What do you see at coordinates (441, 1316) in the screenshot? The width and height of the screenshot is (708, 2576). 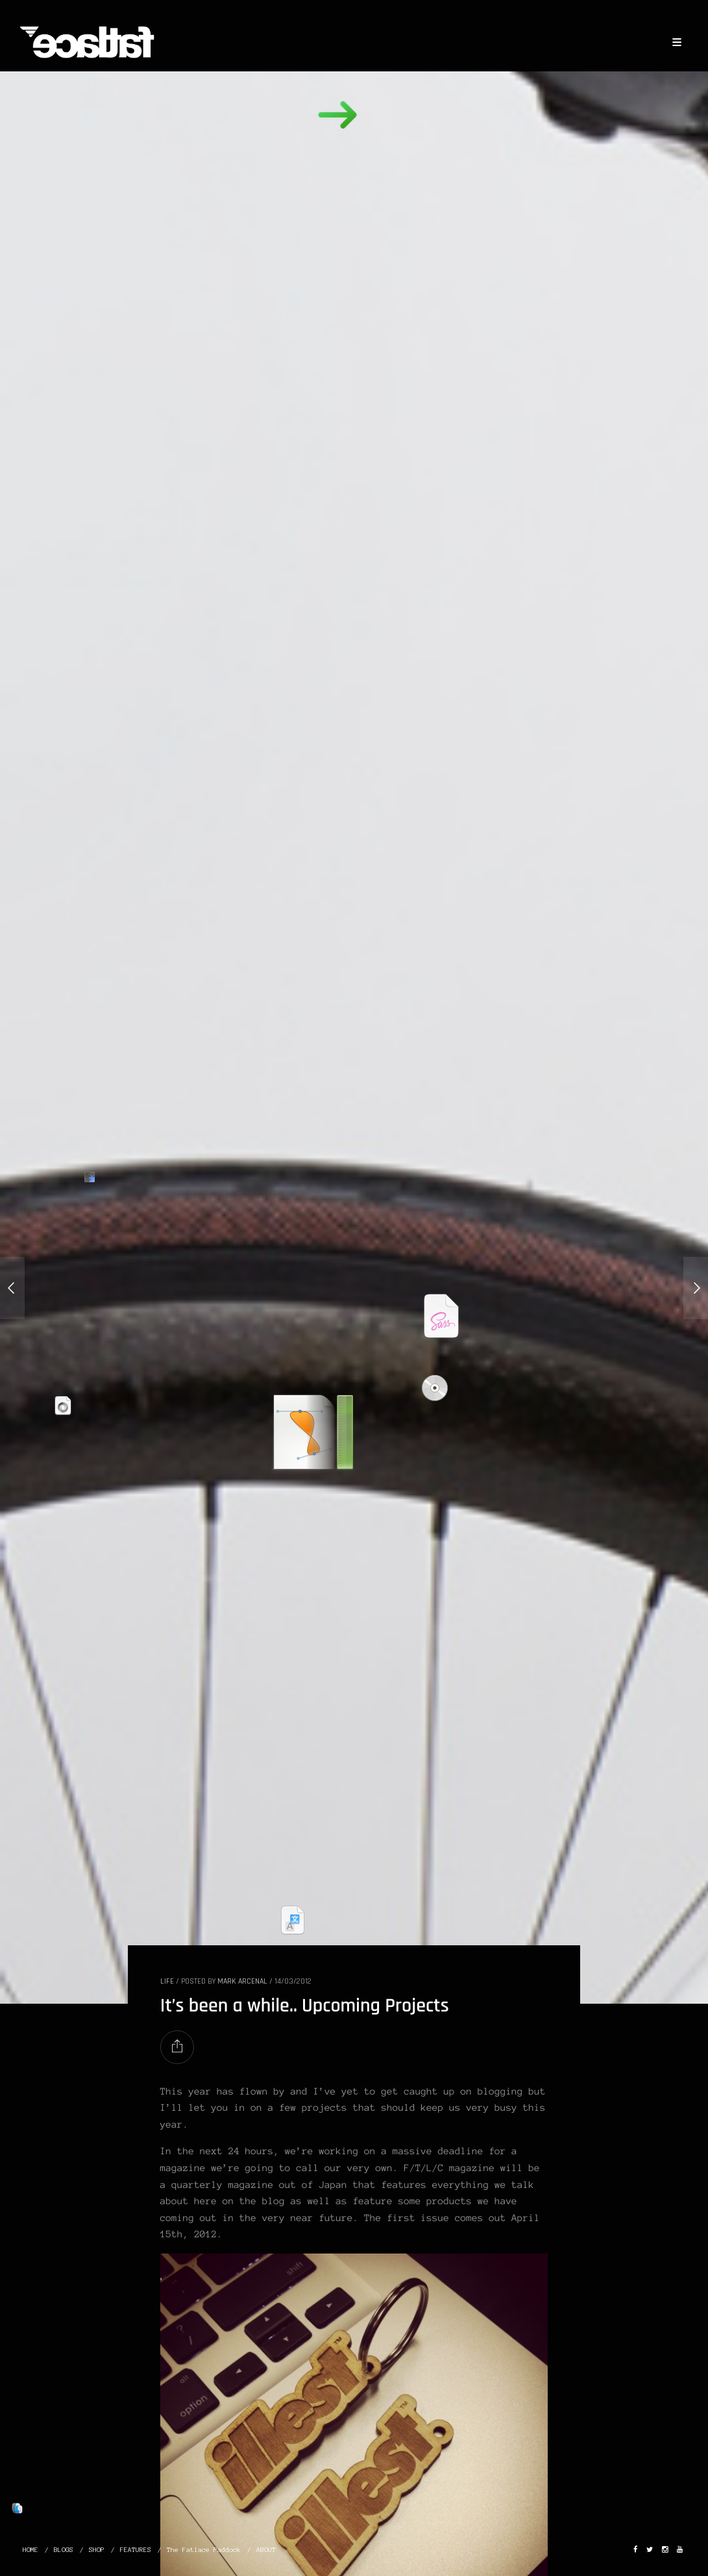 I see `indicates a sass stylesheet file` at bounding box center [441, 1316].